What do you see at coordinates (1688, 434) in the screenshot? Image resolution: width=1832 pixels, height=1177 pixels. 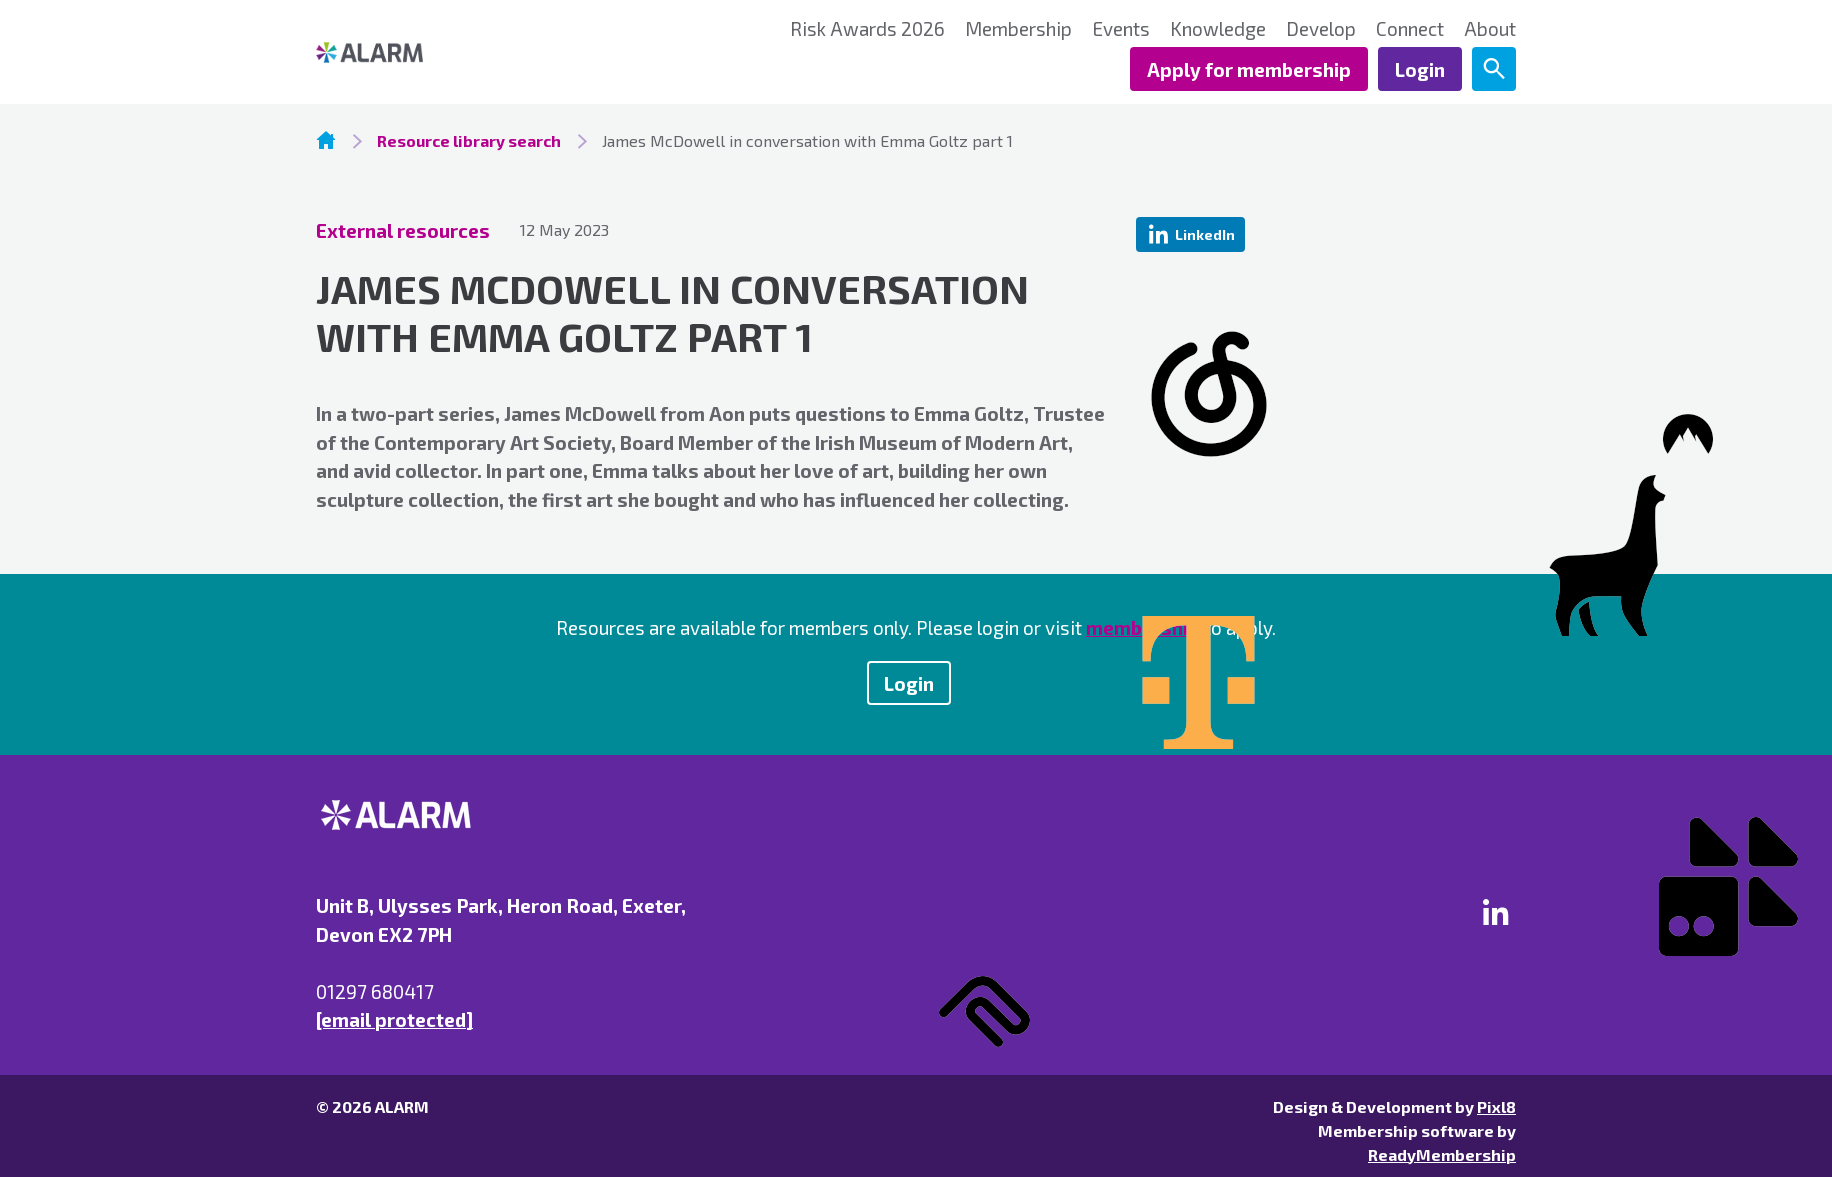 I see `open the NordVPN app` at bounding box center [1688, 434].